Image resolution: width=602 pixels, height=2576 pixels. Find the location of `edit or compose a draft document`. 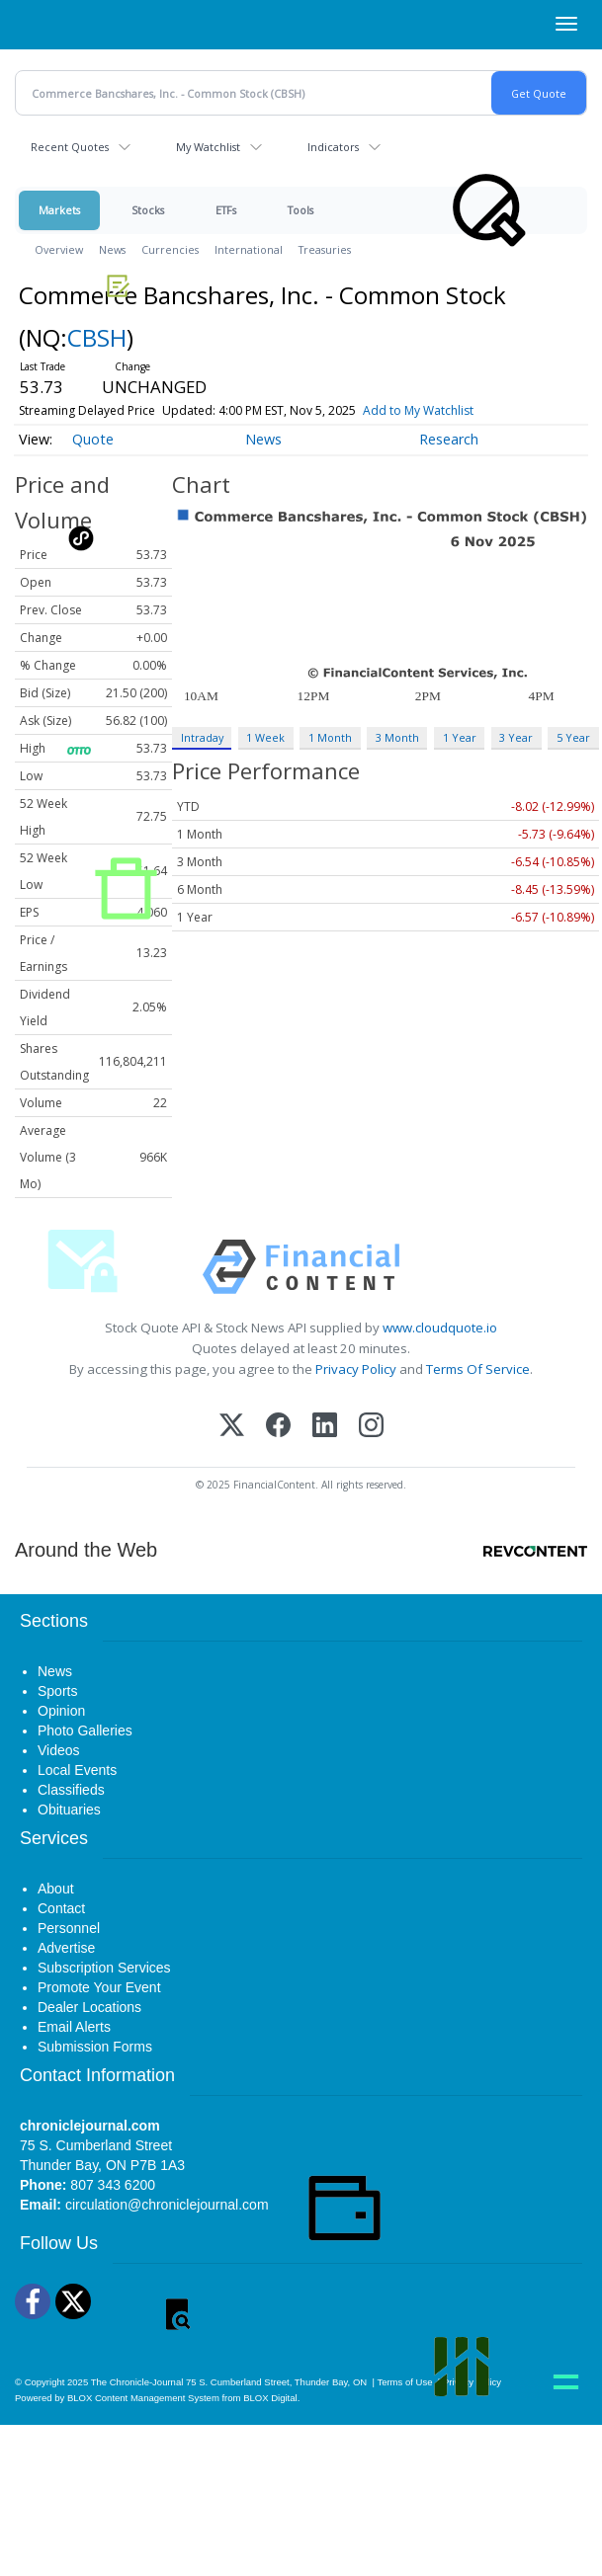

edit or compose a draft document is located at coordinates (117, 285).